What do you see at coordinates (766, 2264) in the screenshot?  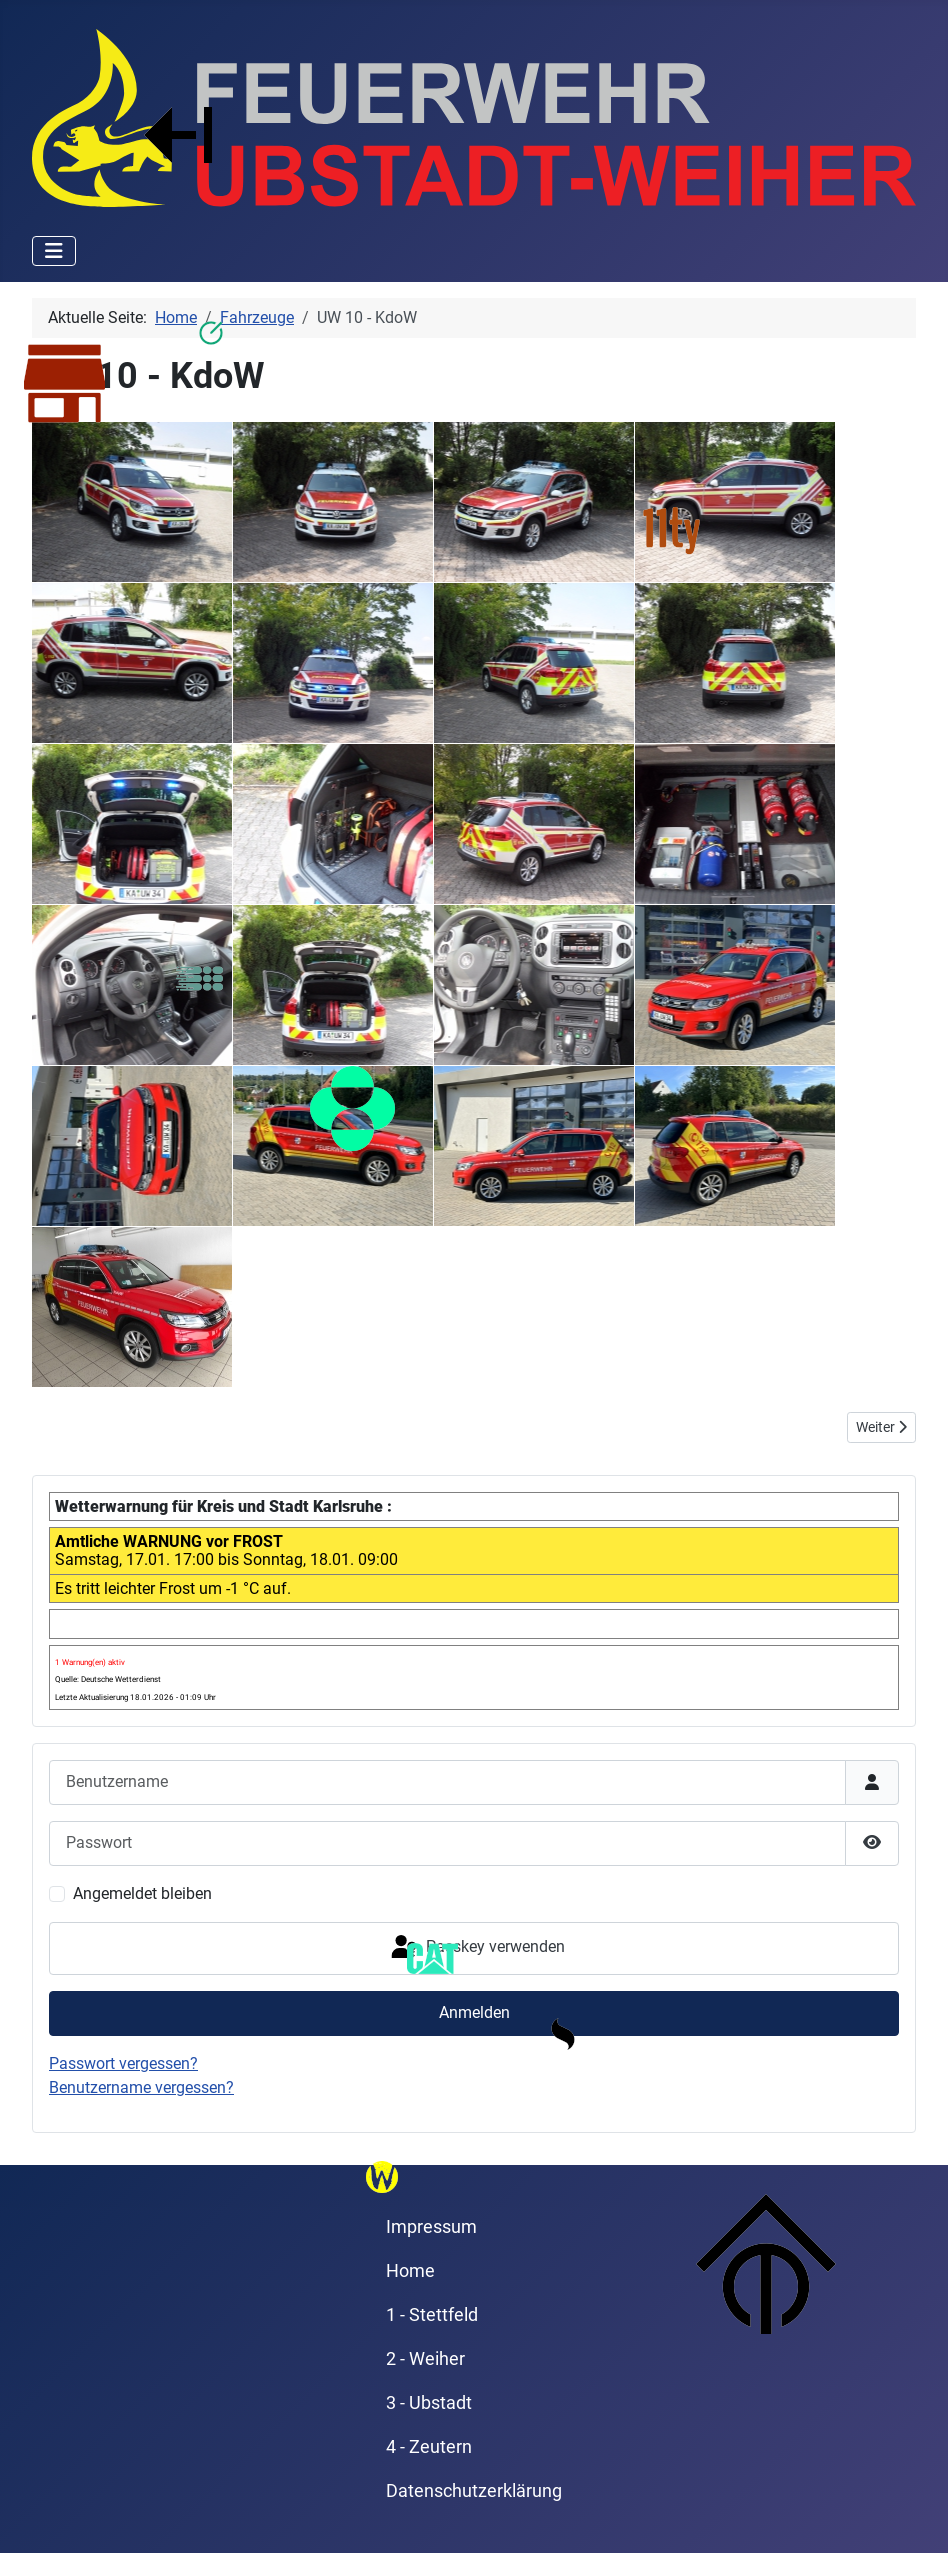 I see `open tasmota smart home firmware settings` at bounding box center [766, 2264].